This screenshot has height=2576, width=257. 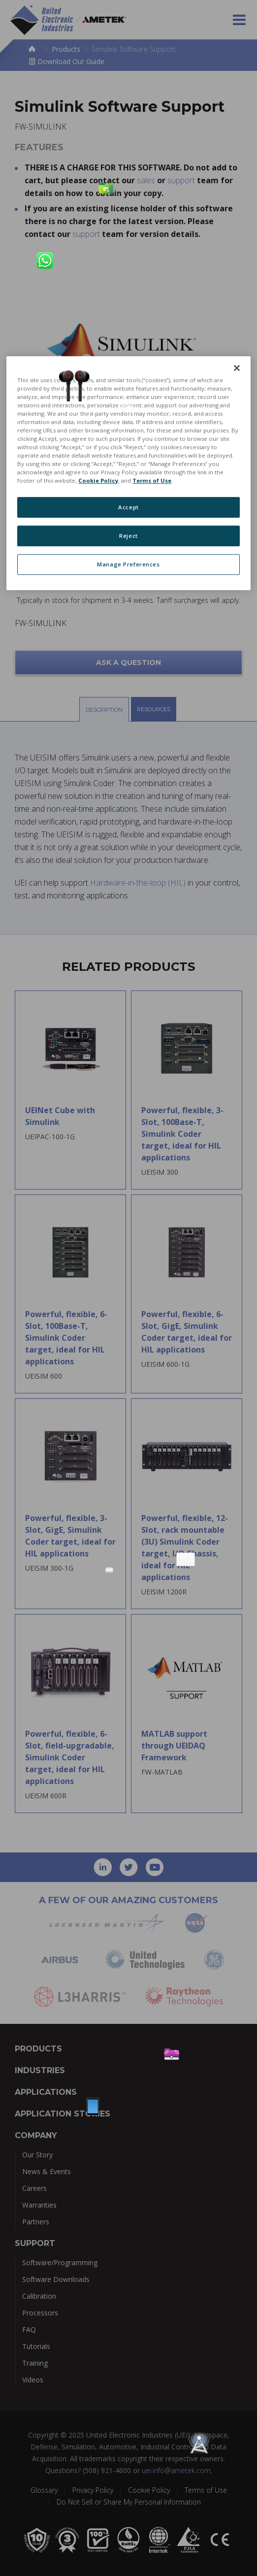 I want to click on open WhatsApp messaging app, so click(x=45, y=261).